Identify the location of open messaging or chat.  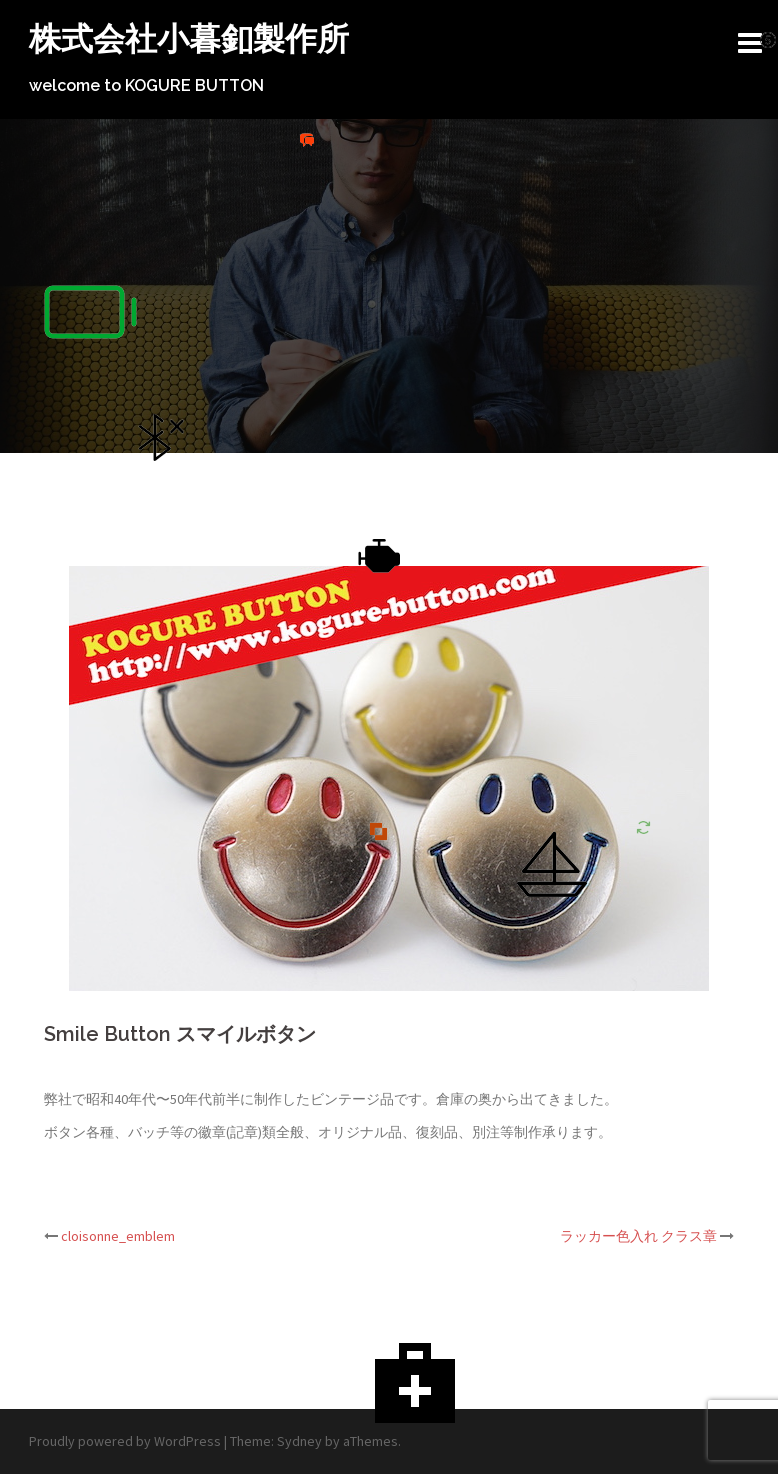
(307, 140).